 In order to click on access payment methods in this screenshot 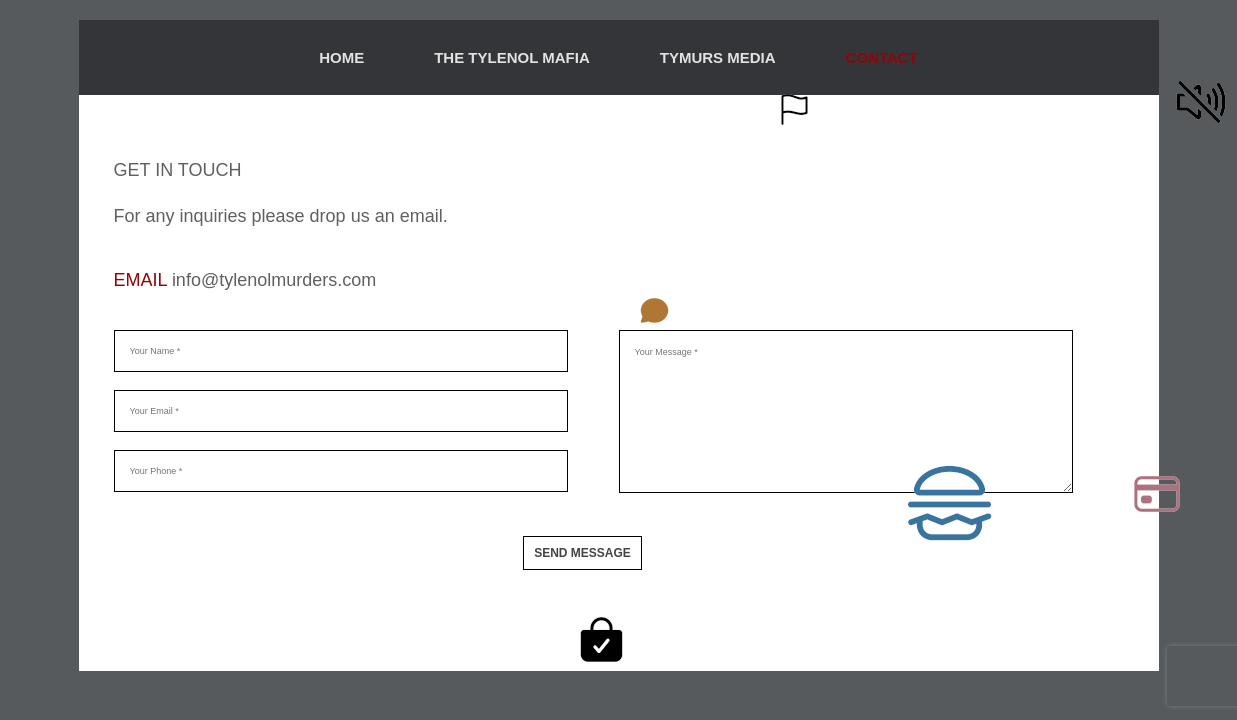, I will do `click(1157, 494)`.